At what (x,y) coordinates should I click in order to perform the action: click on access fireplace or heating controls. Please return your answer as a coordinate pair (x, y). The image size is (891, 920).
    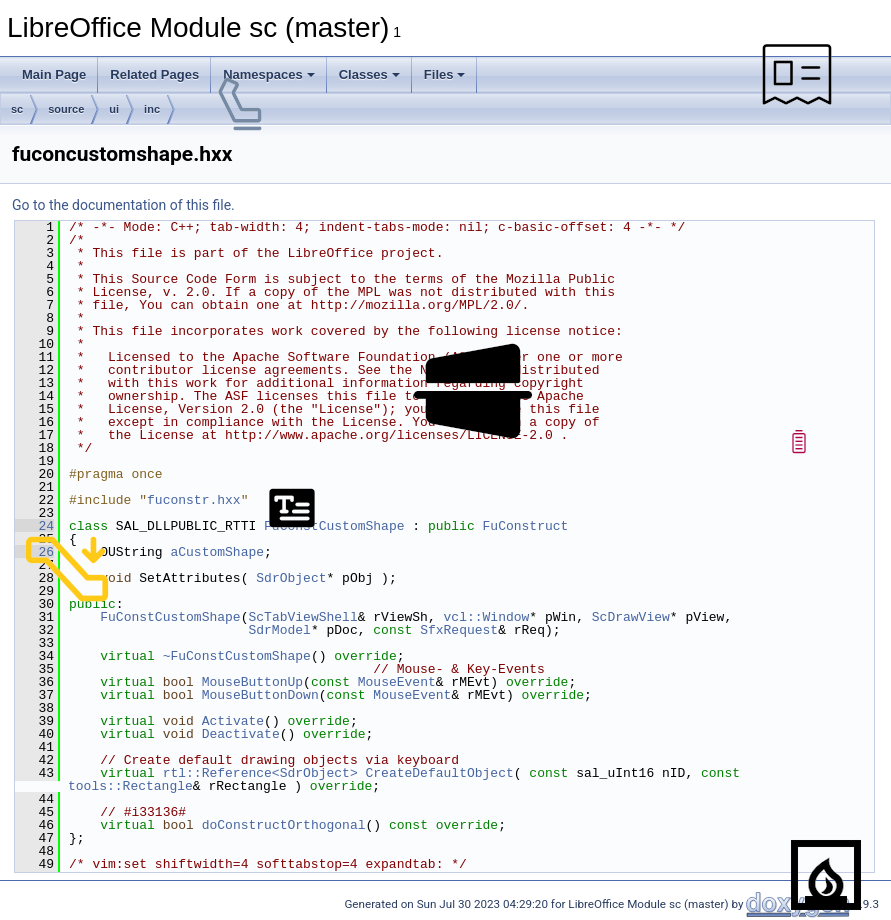
    Looking at the image, I should click on (826, 875).